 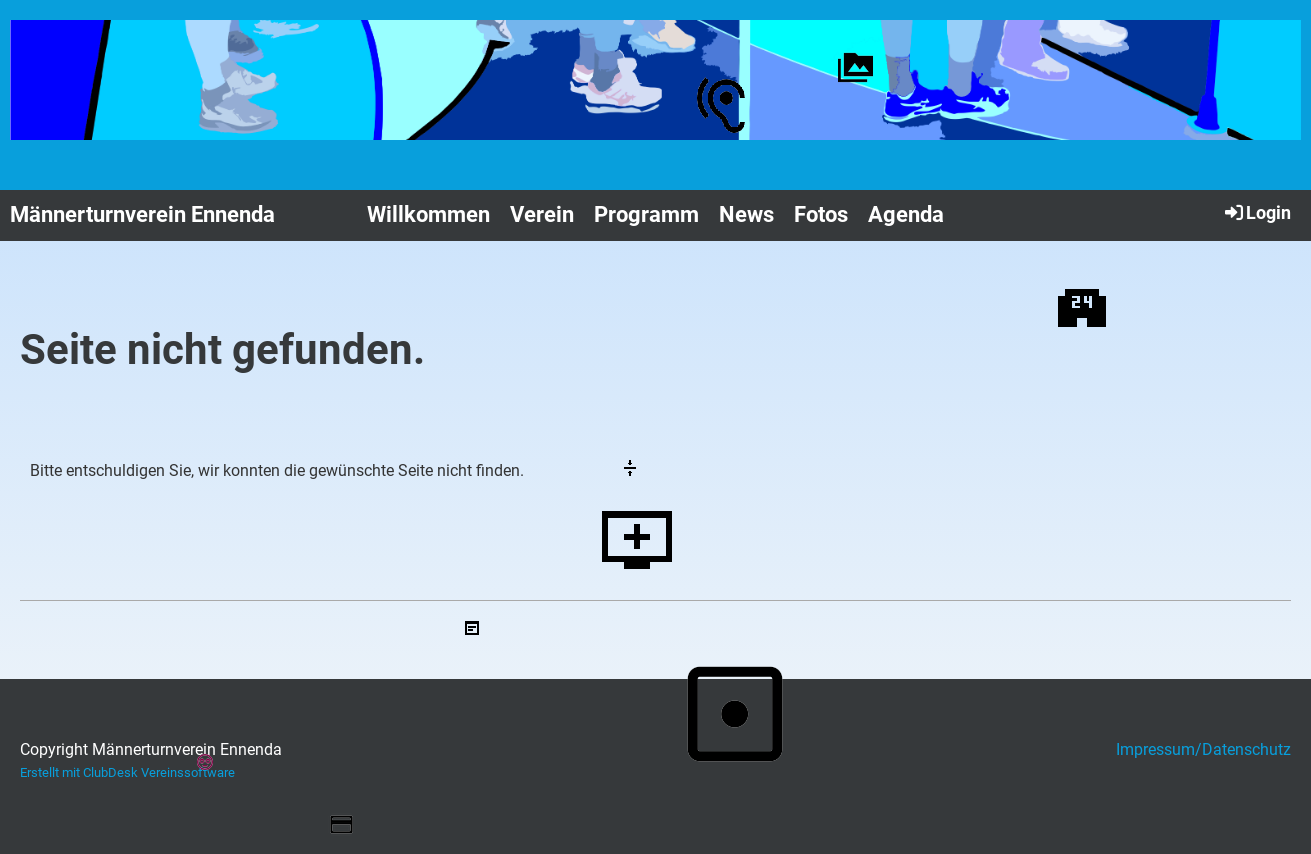 What do you see at coordinates (341, 824) in the screenshot?
I see `access payment methods` at bounding box center [341, 824].